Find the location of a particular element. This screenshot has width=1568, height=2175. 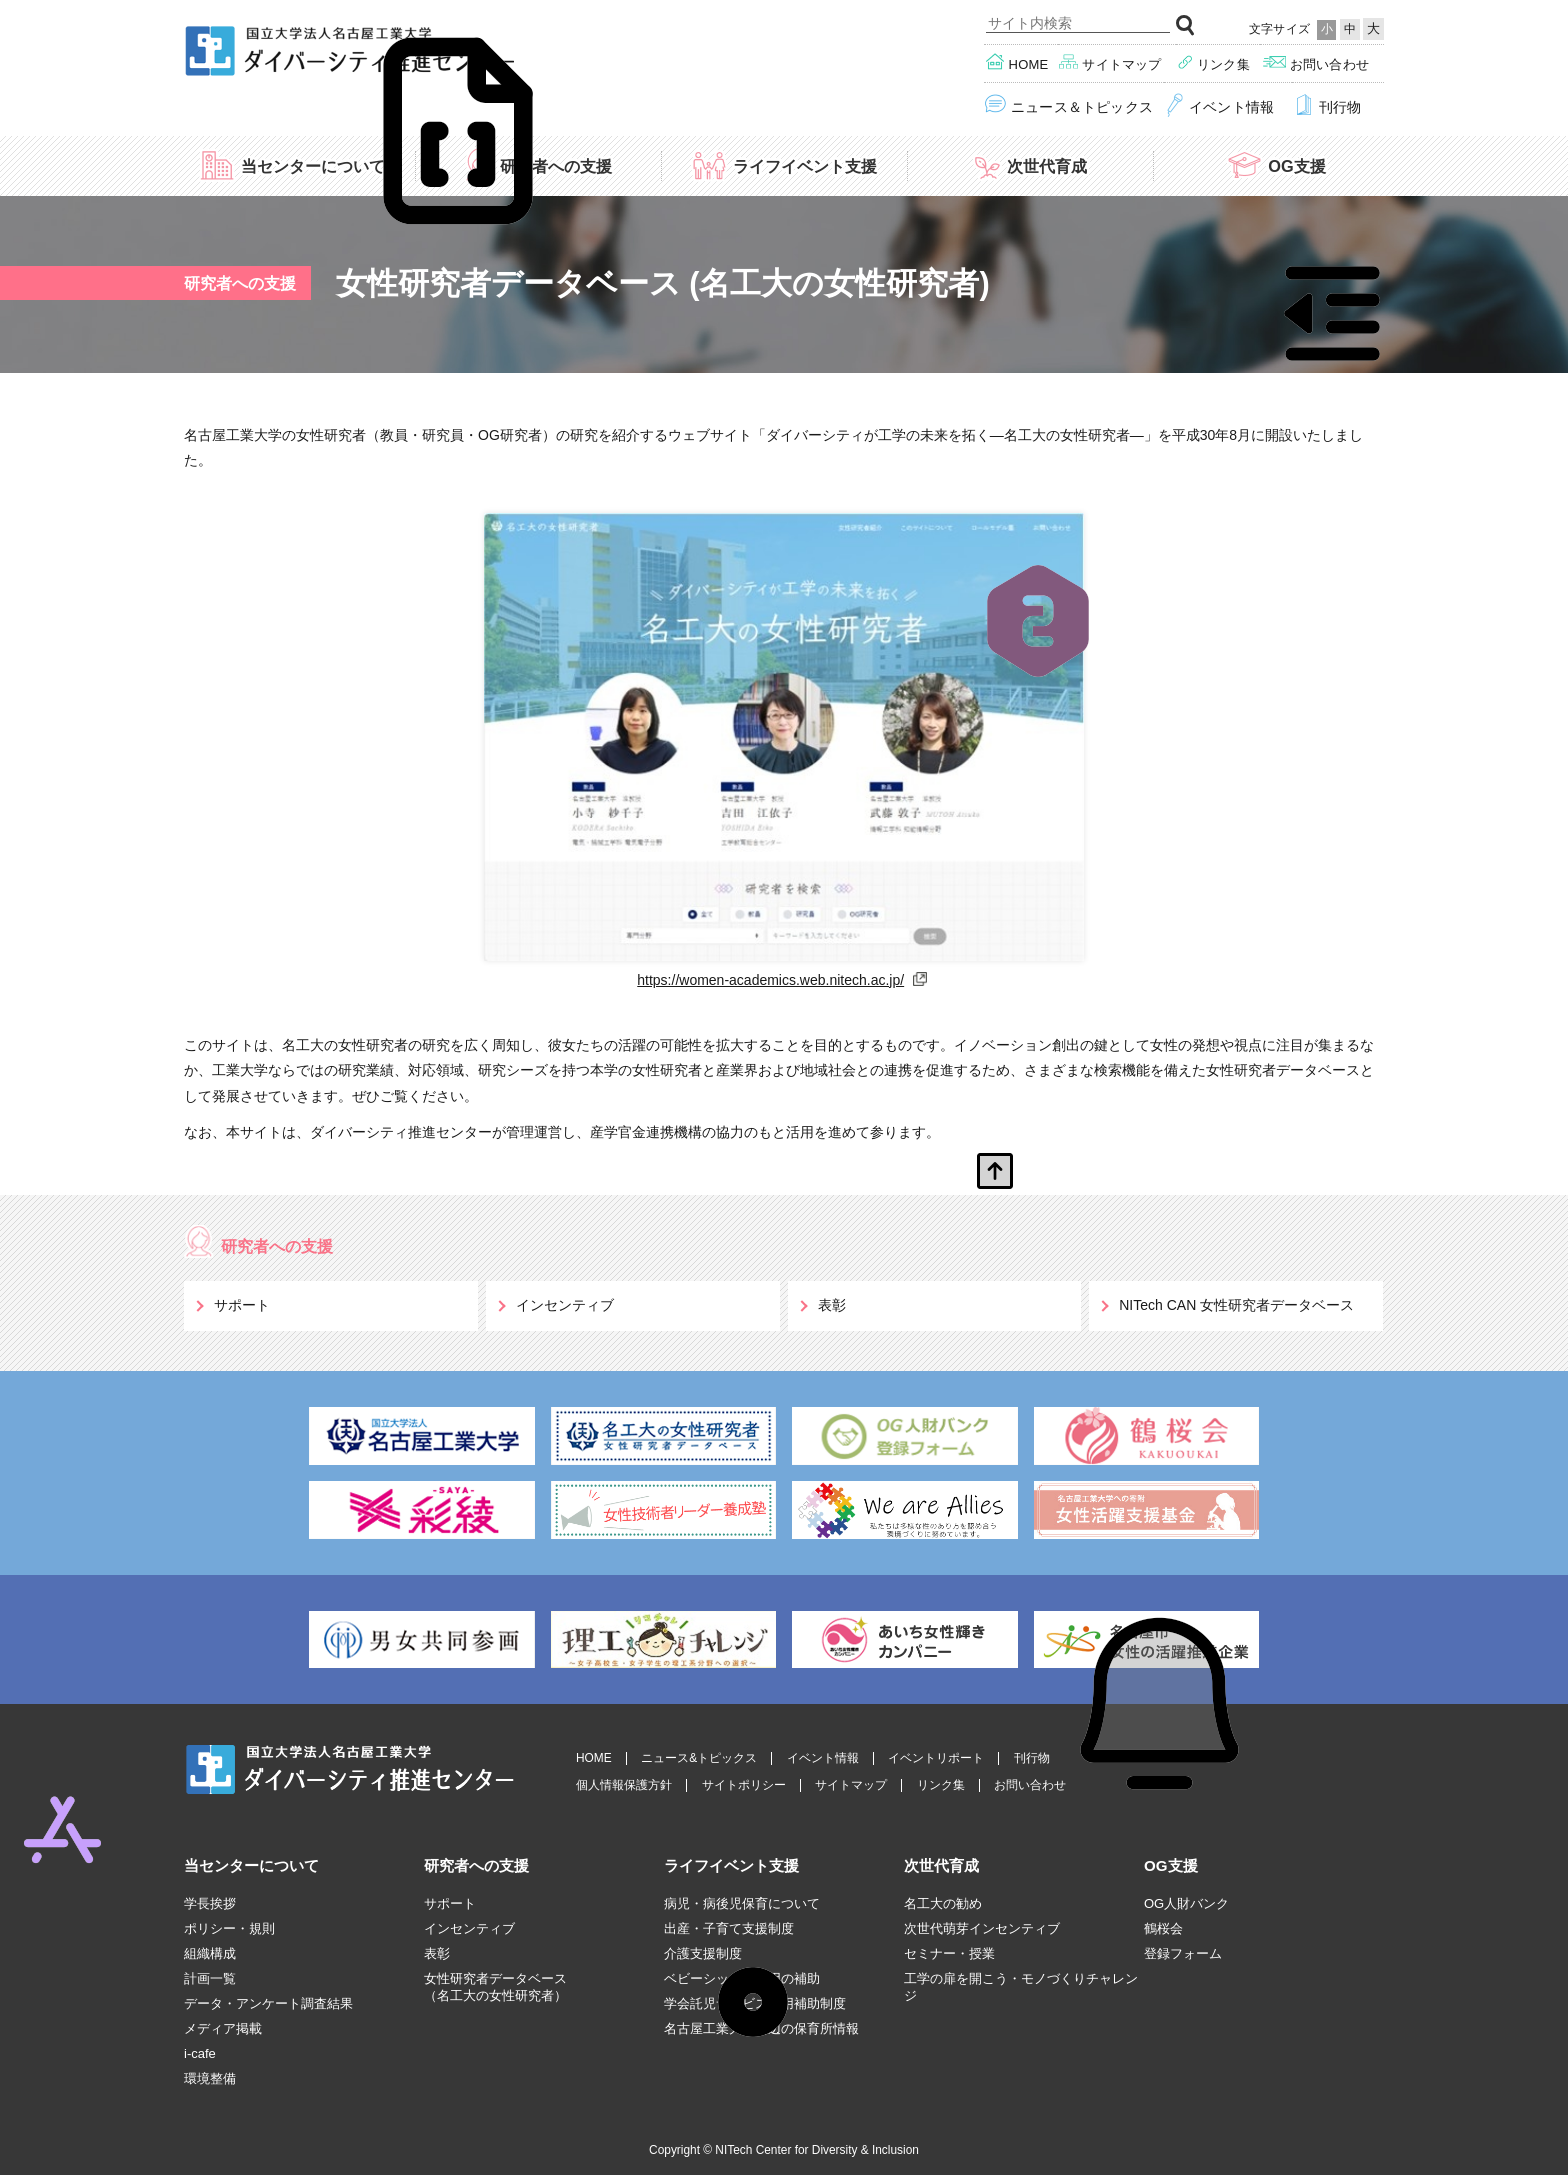

view source code file is located at coordinates (458, 131).